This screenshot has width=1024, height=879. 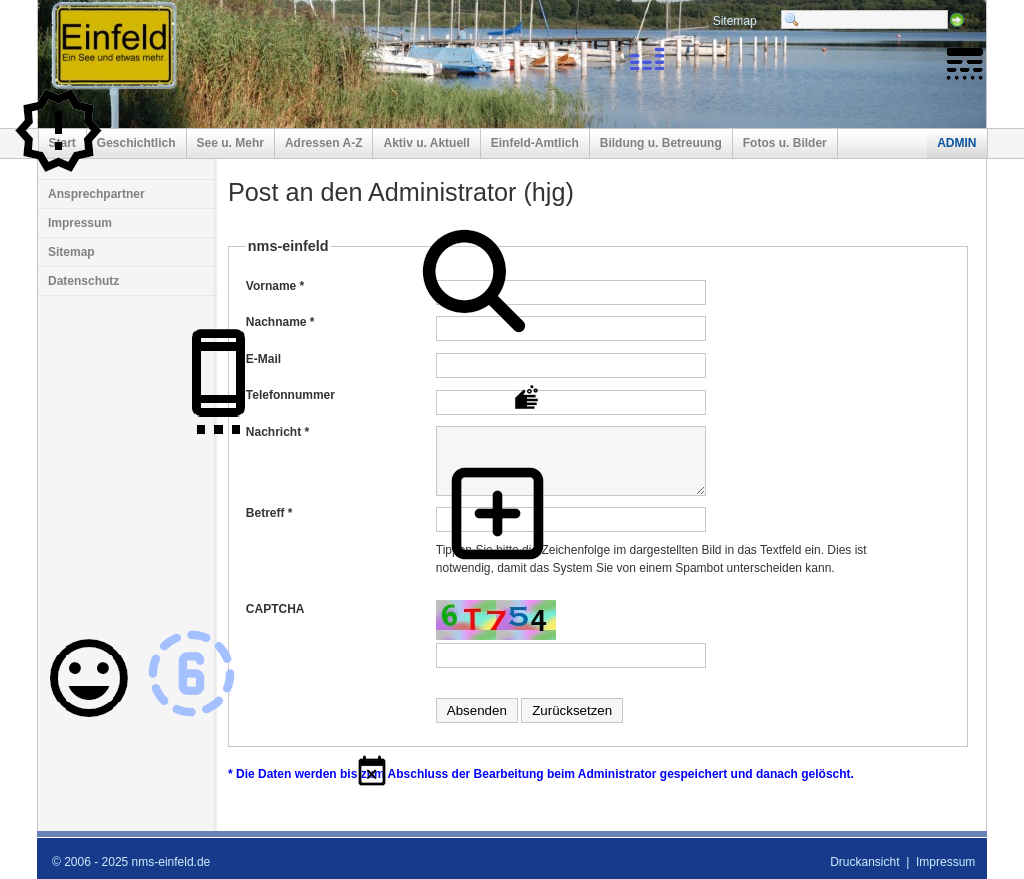 What do you see at coordinates (372, 772) in the screenshot?
I see `a cancelled or unavailable calendar event` at bounding box center [372, 772].